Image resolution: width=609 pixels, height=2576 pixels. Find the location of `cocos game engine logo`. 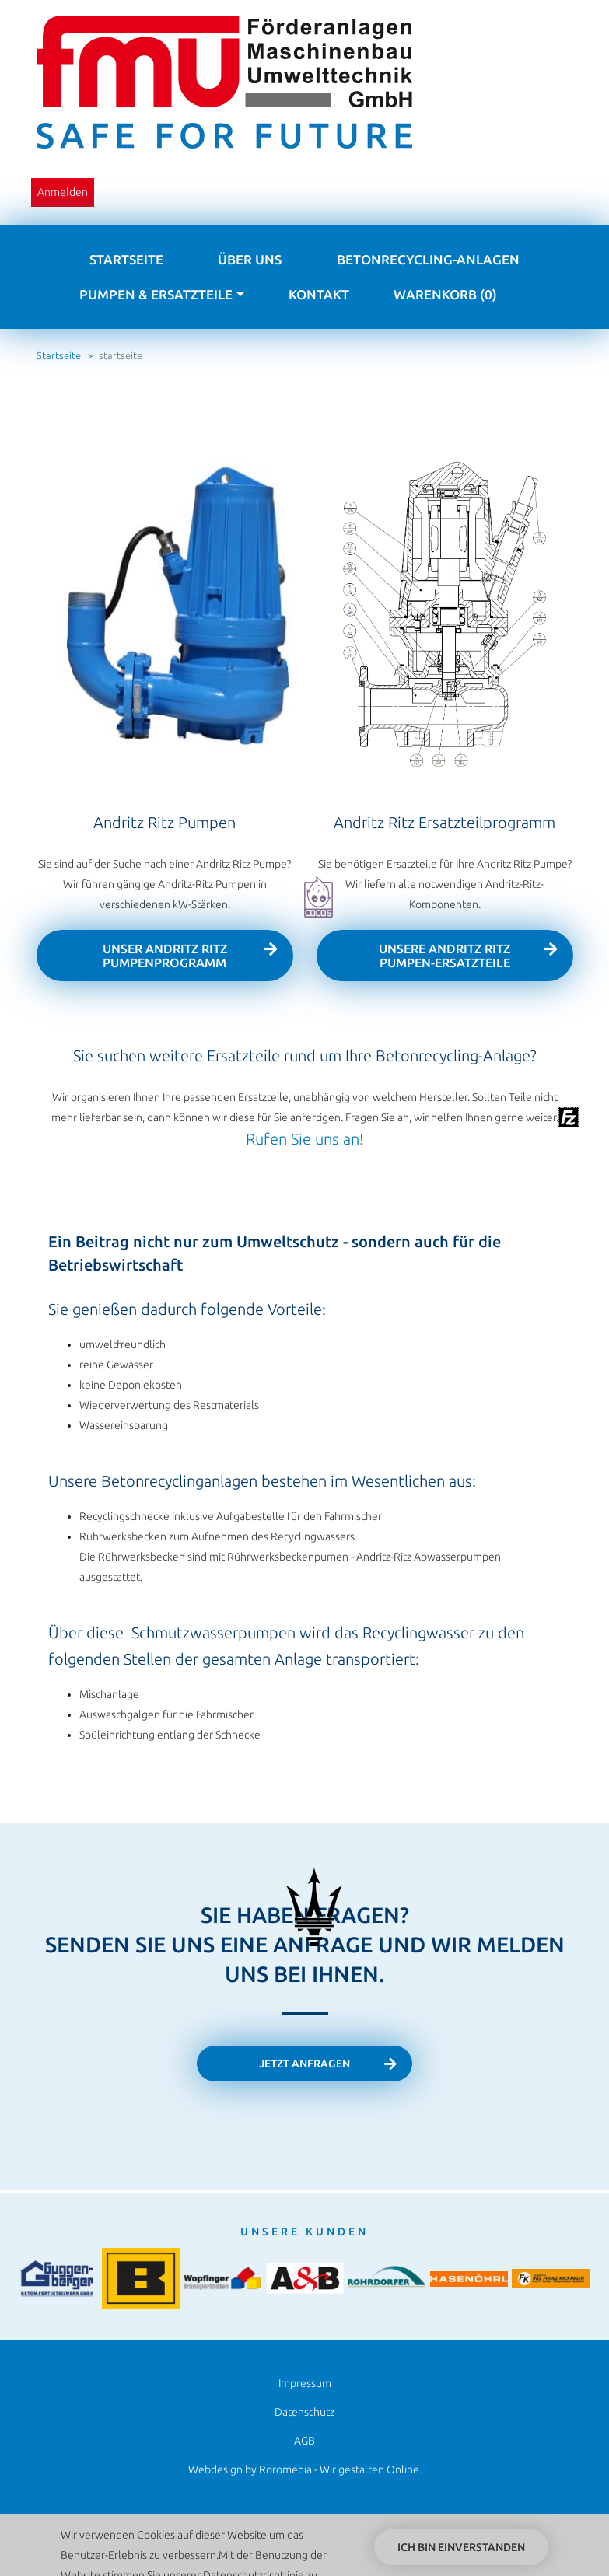

cocos game engine logo is located at coordinates (318, 897).